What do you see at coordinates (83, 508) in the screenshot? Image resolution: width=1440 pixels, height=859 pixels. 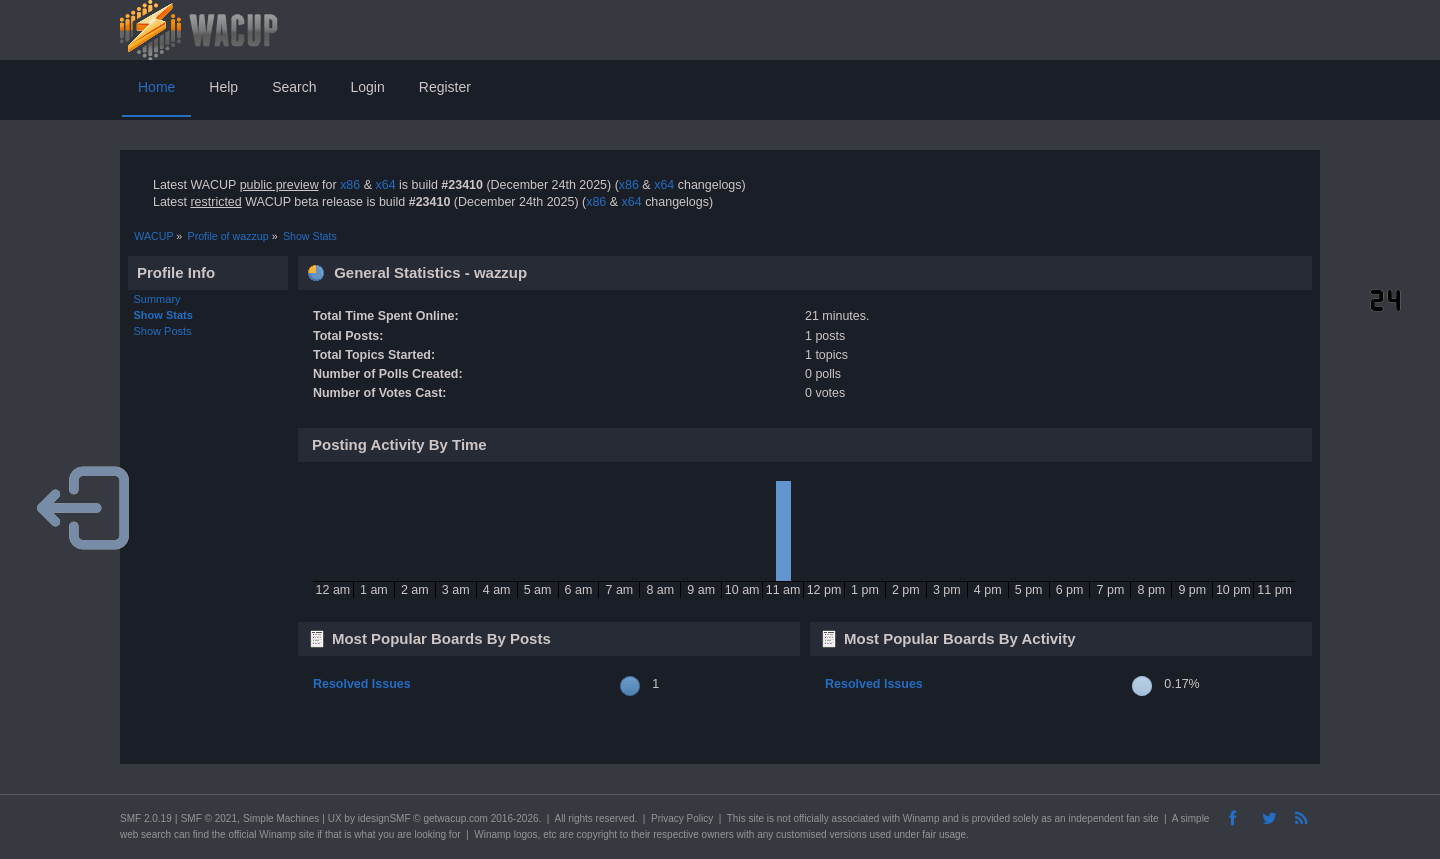 I see `log out of your account` at bounding box center [83, 508].